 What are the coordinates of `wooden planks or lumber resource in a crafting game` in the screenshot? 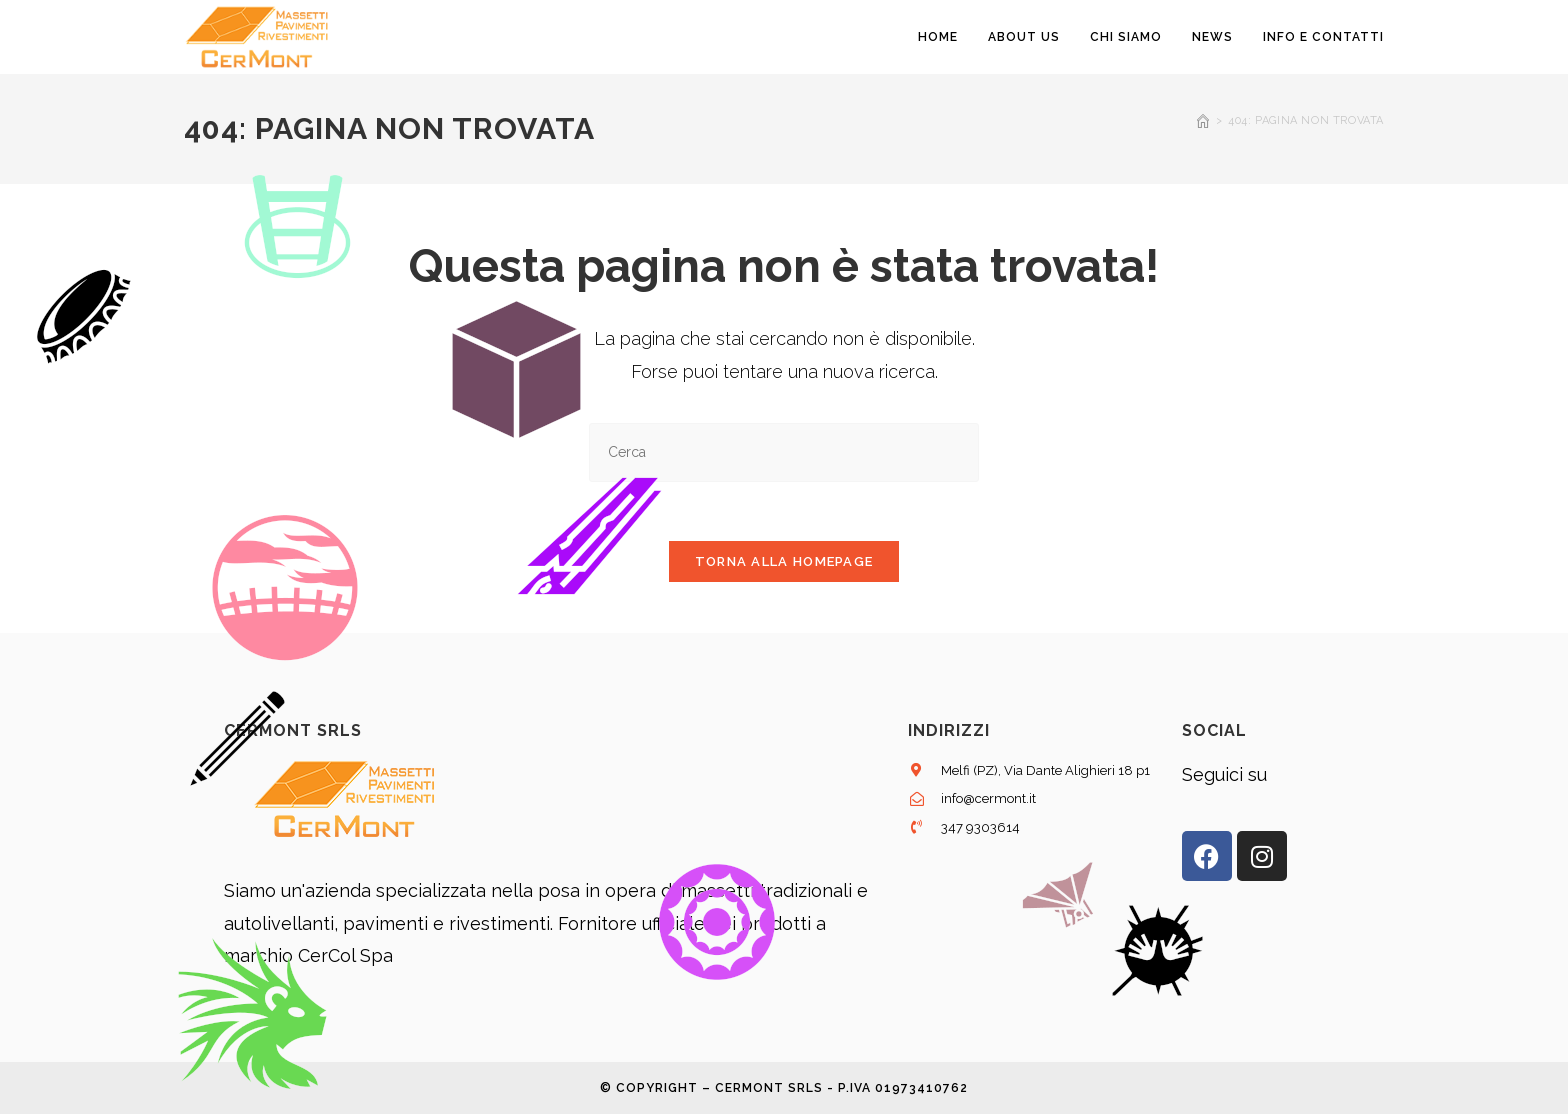 It's located at (589, 536).